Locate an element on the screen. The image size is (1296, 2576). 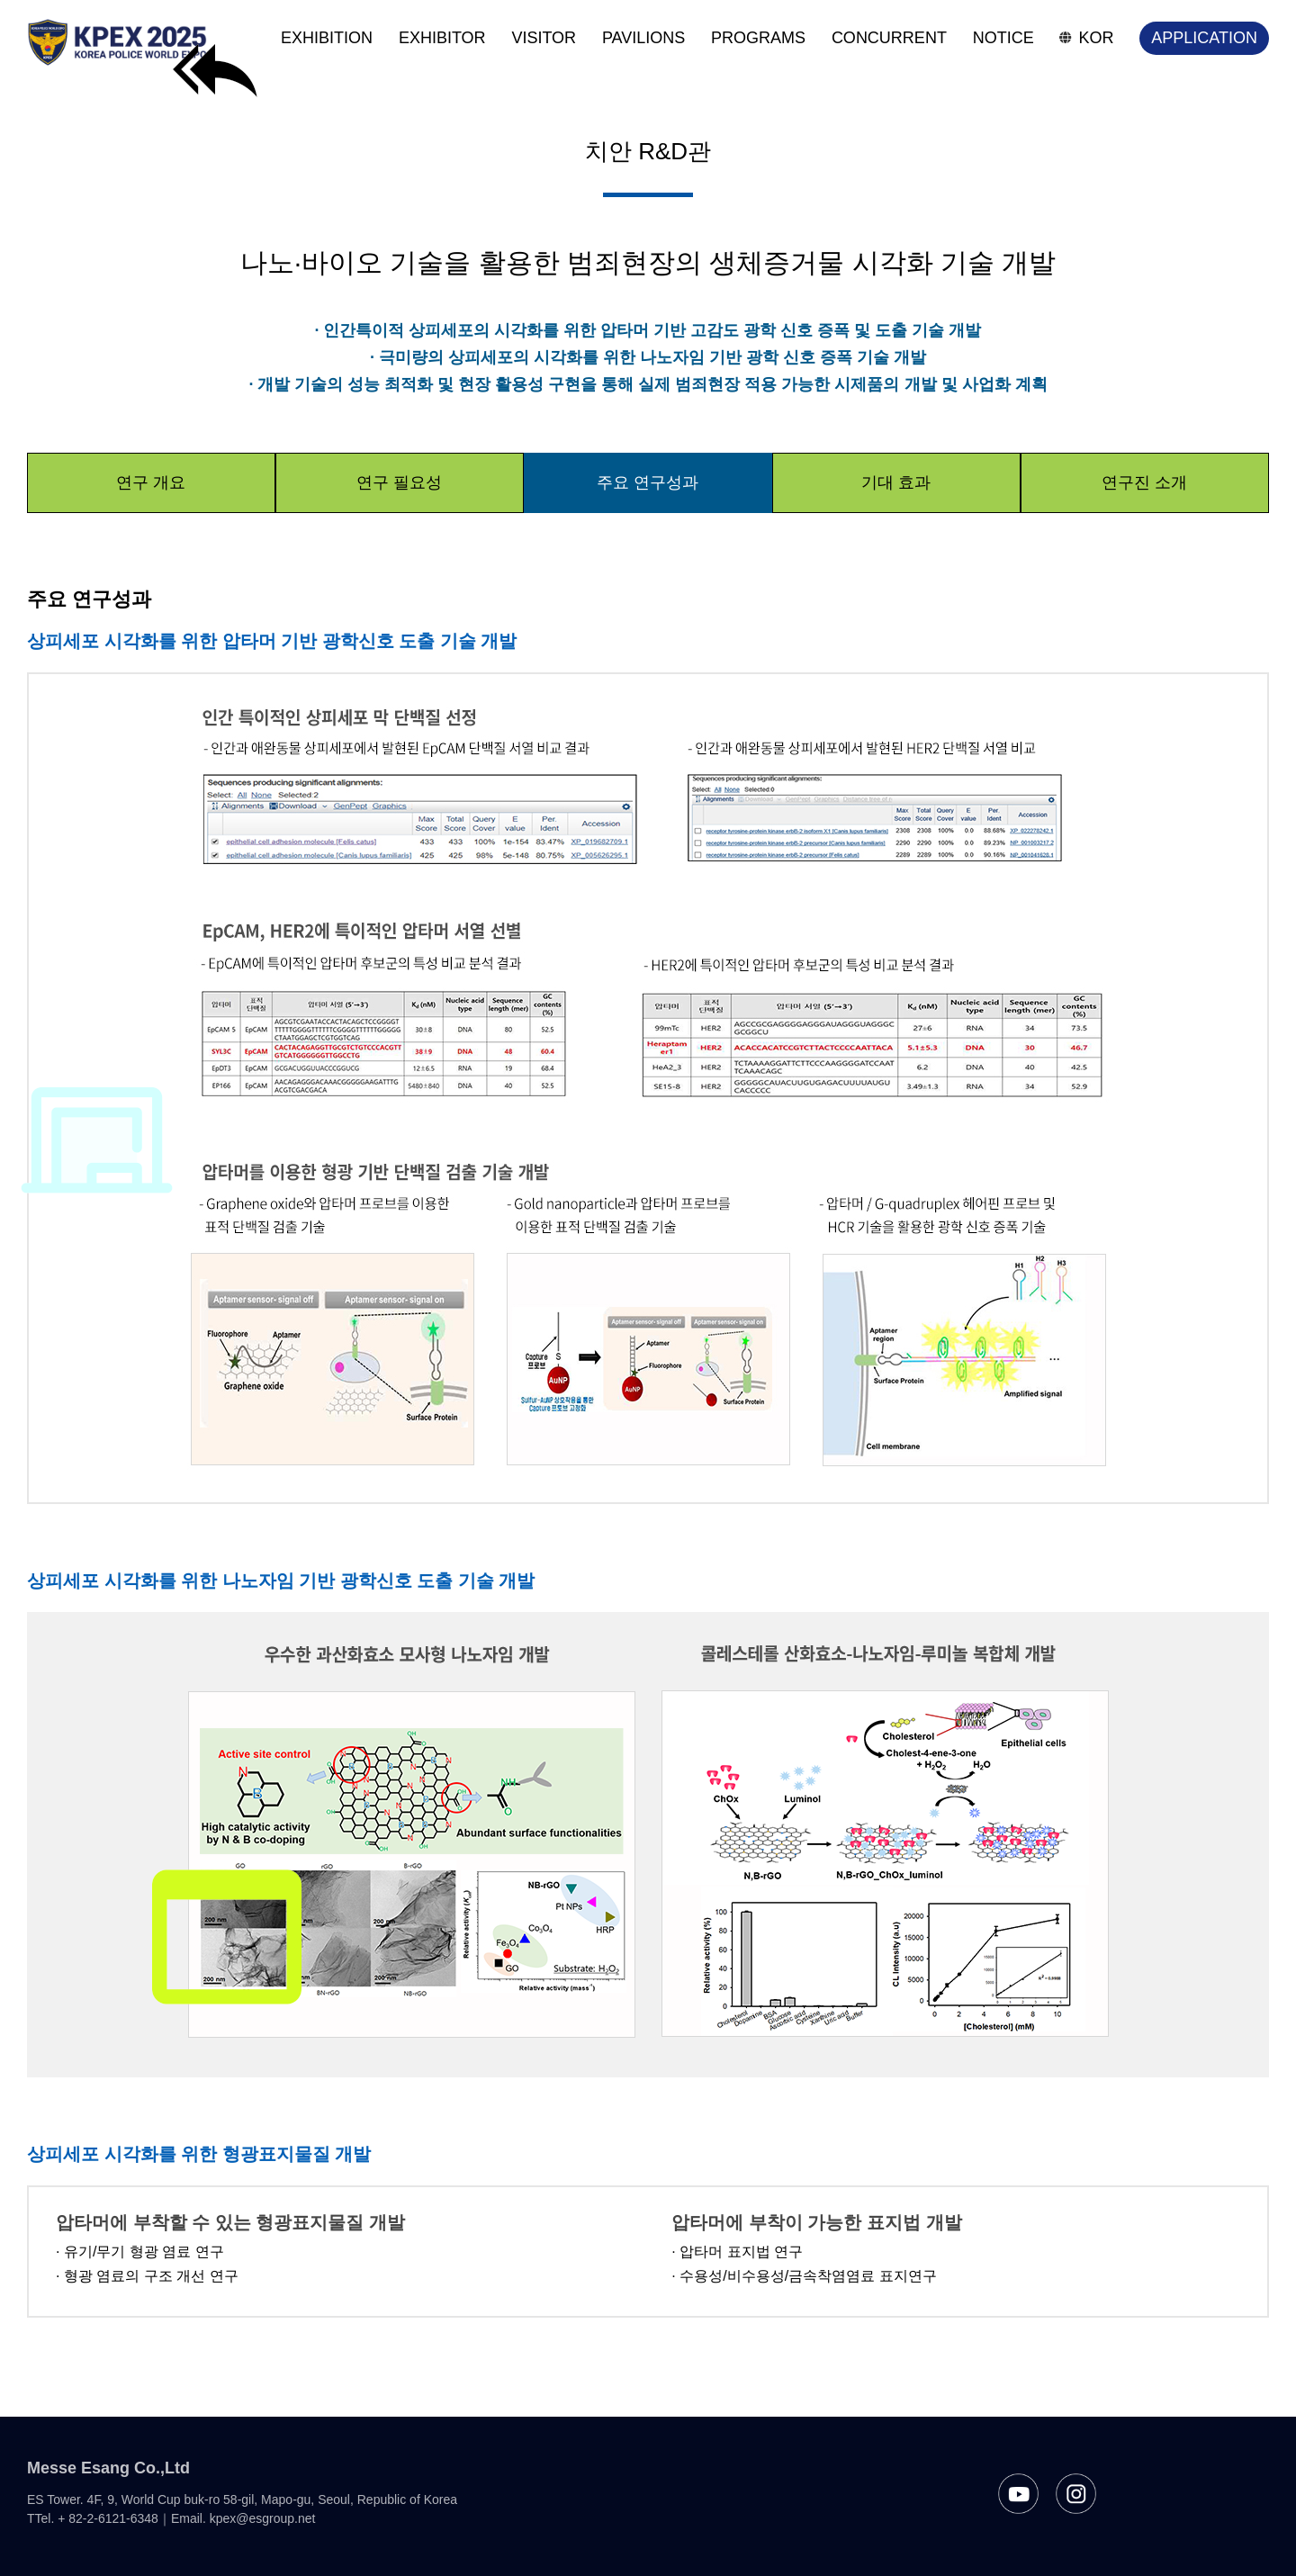
reply to all recipients is located at coordinates (215, 69).